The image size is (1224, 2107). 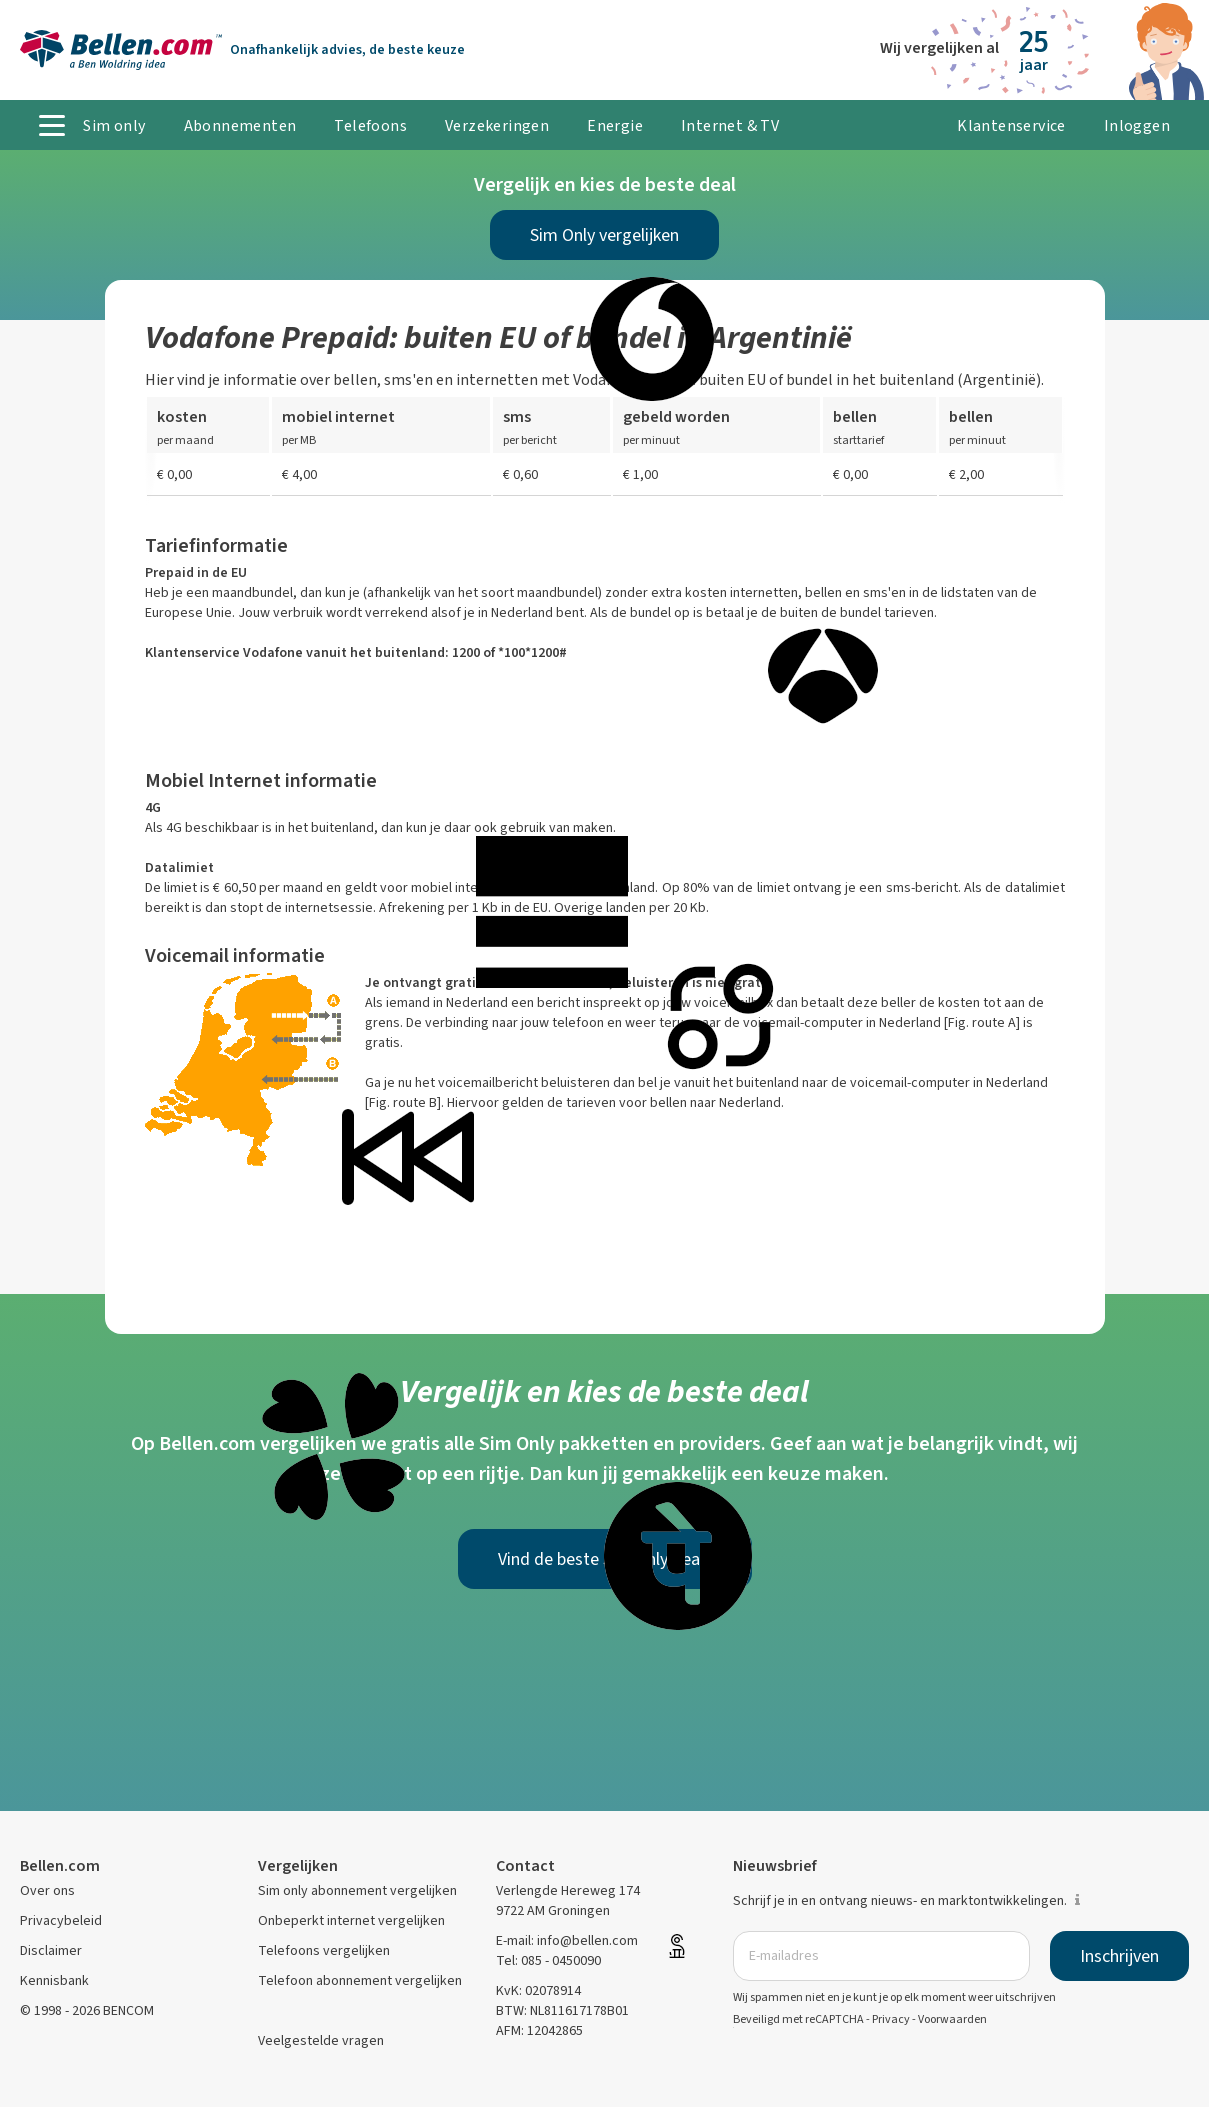 What do you see at coordinates (408, 1157) in the screenshot?
I see `skip to the beginning of the track` at bounding box center [408, 1157].